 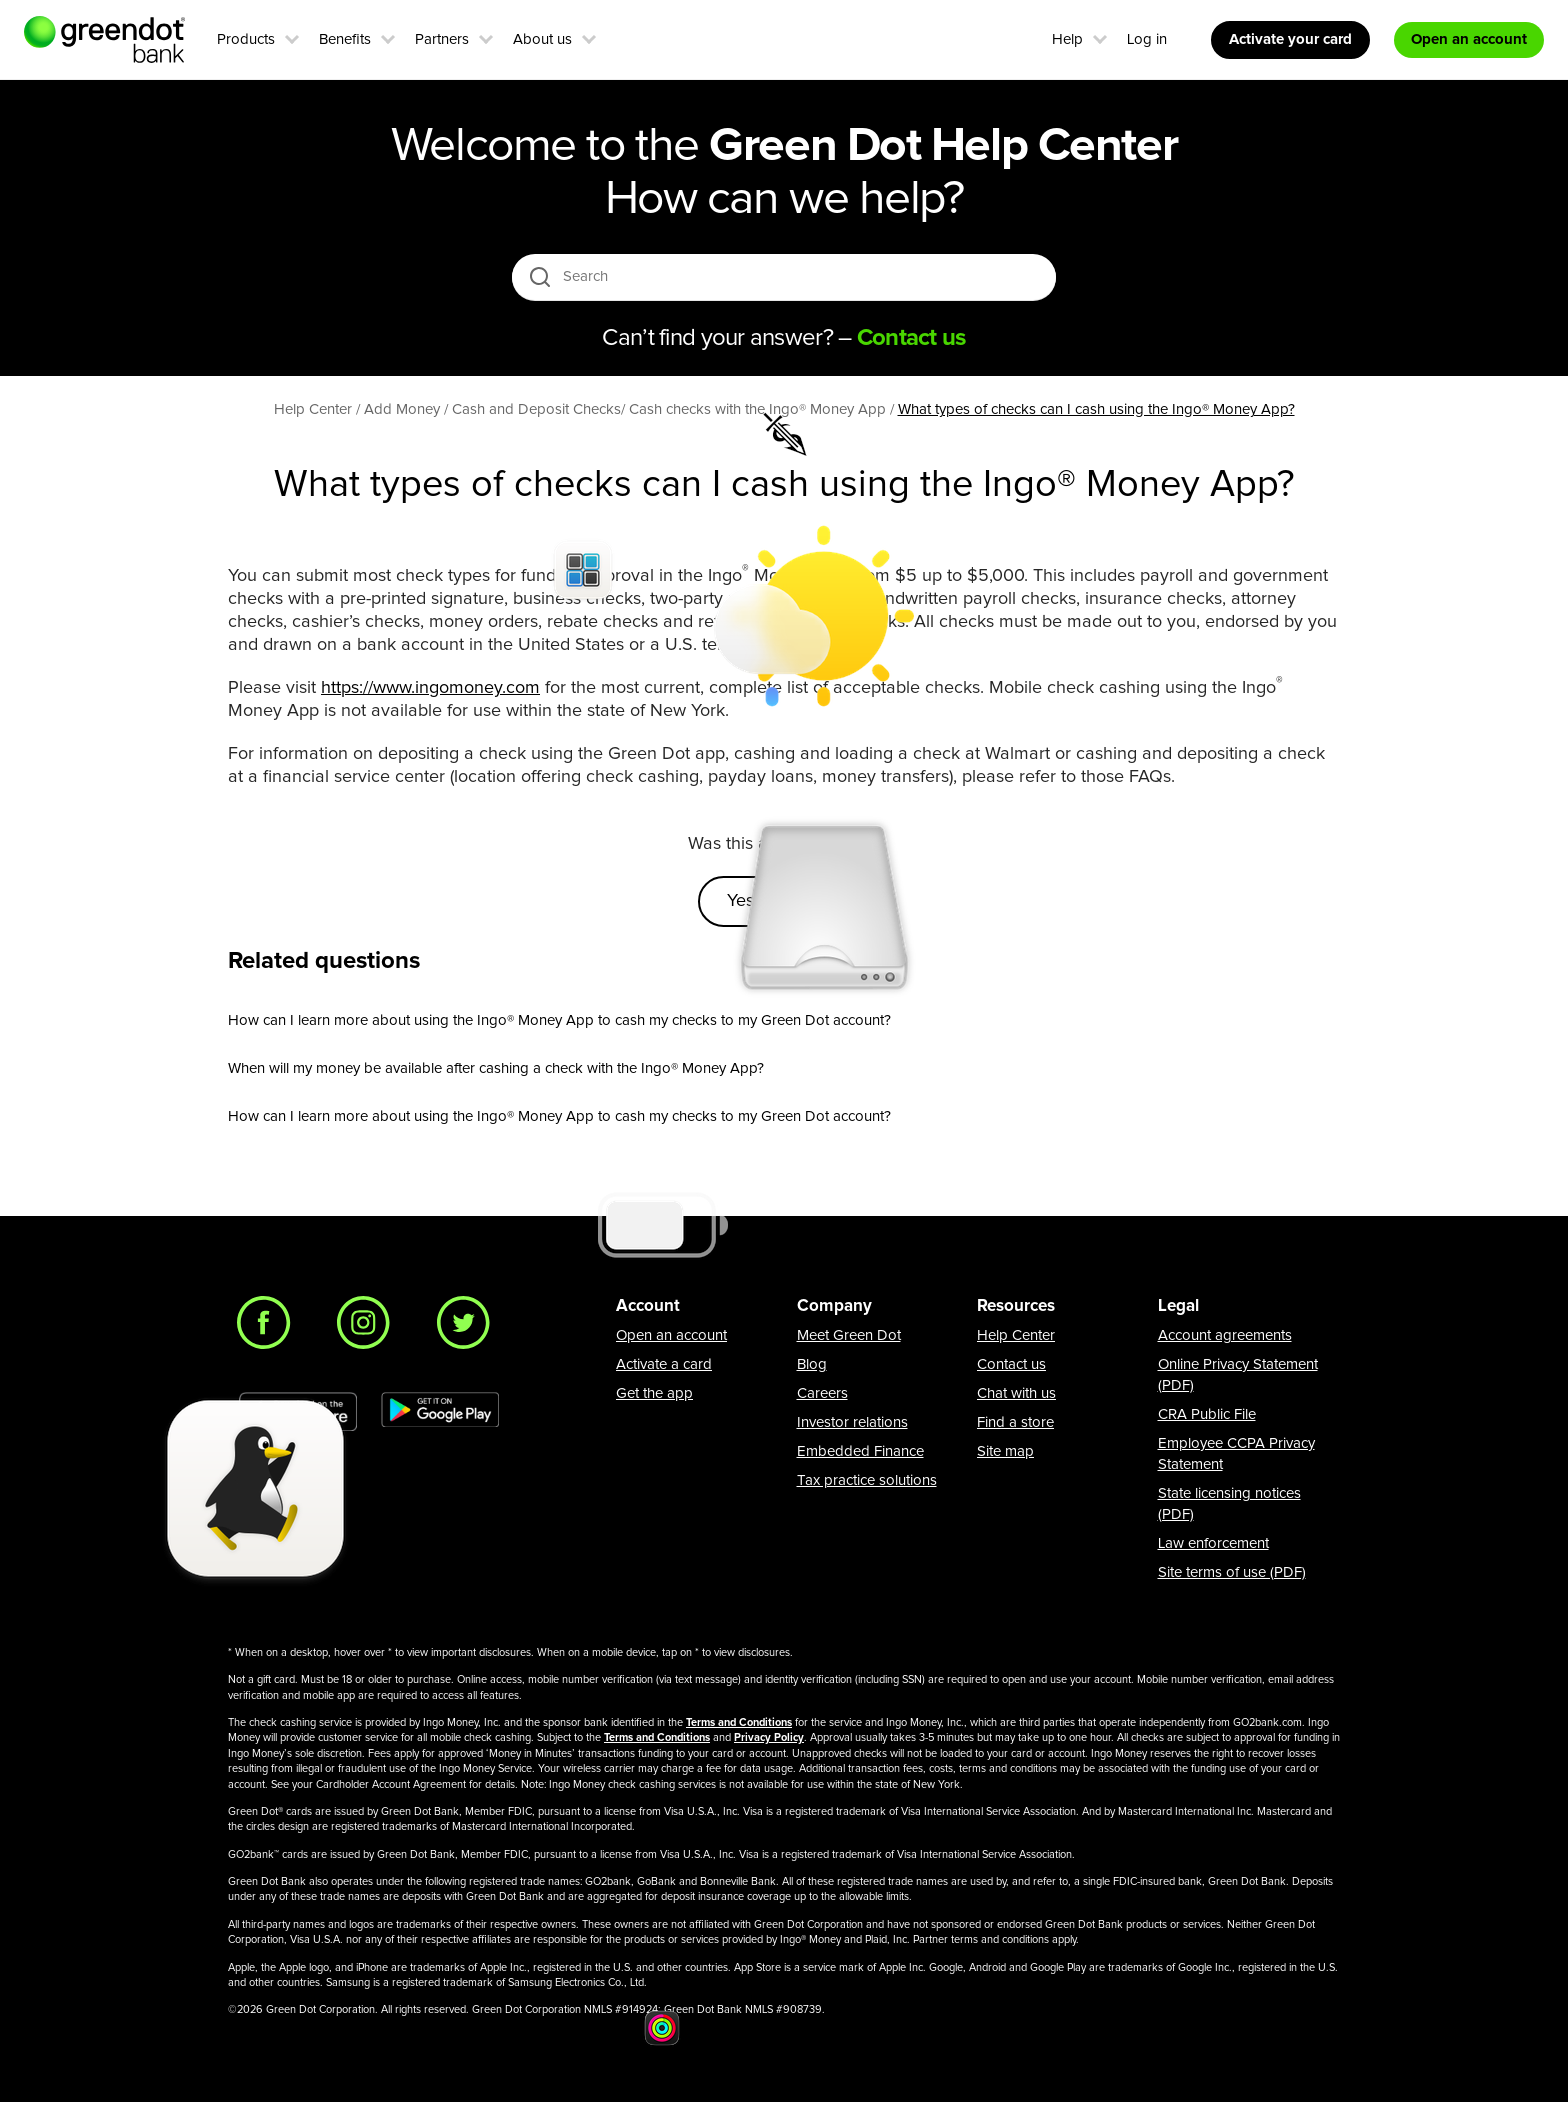 I want to click on launch supertux game, so click(x=255, y=1488).